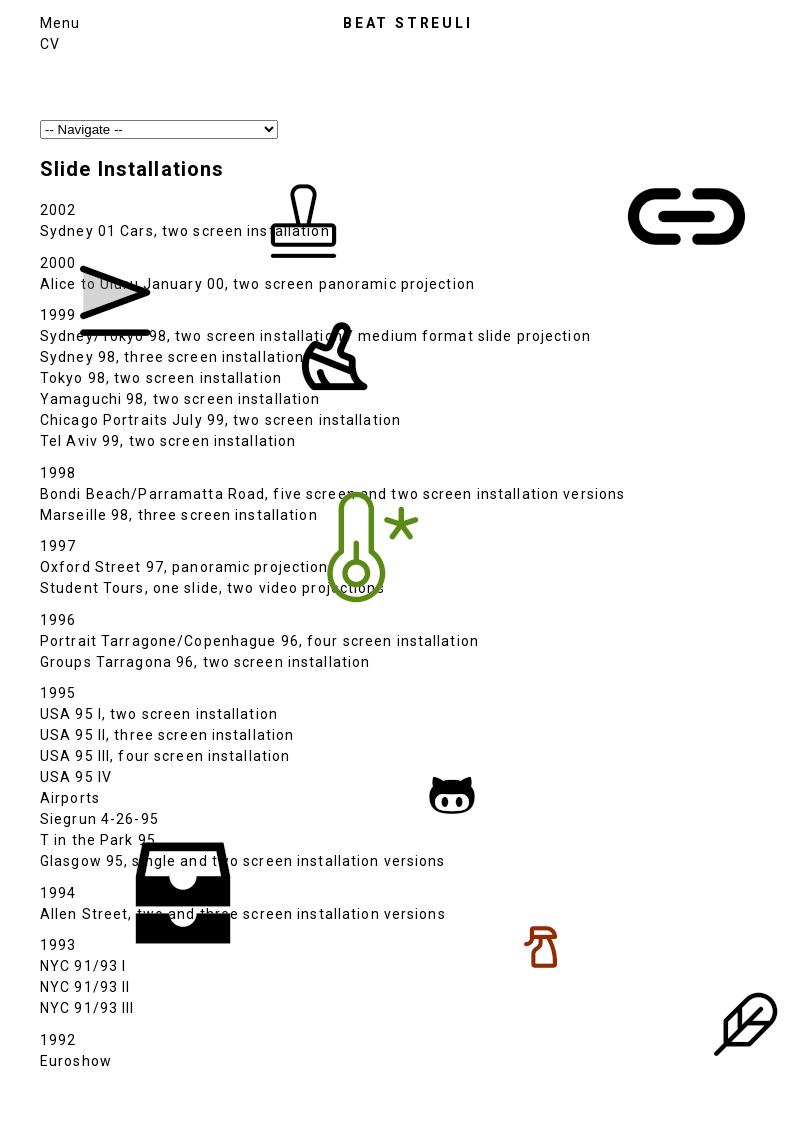 The width and height of the screenshot is (812, 1122). Describe the element at coordinates (744, 1025) in the screenshot. I see `compose a new message or post` at that location.